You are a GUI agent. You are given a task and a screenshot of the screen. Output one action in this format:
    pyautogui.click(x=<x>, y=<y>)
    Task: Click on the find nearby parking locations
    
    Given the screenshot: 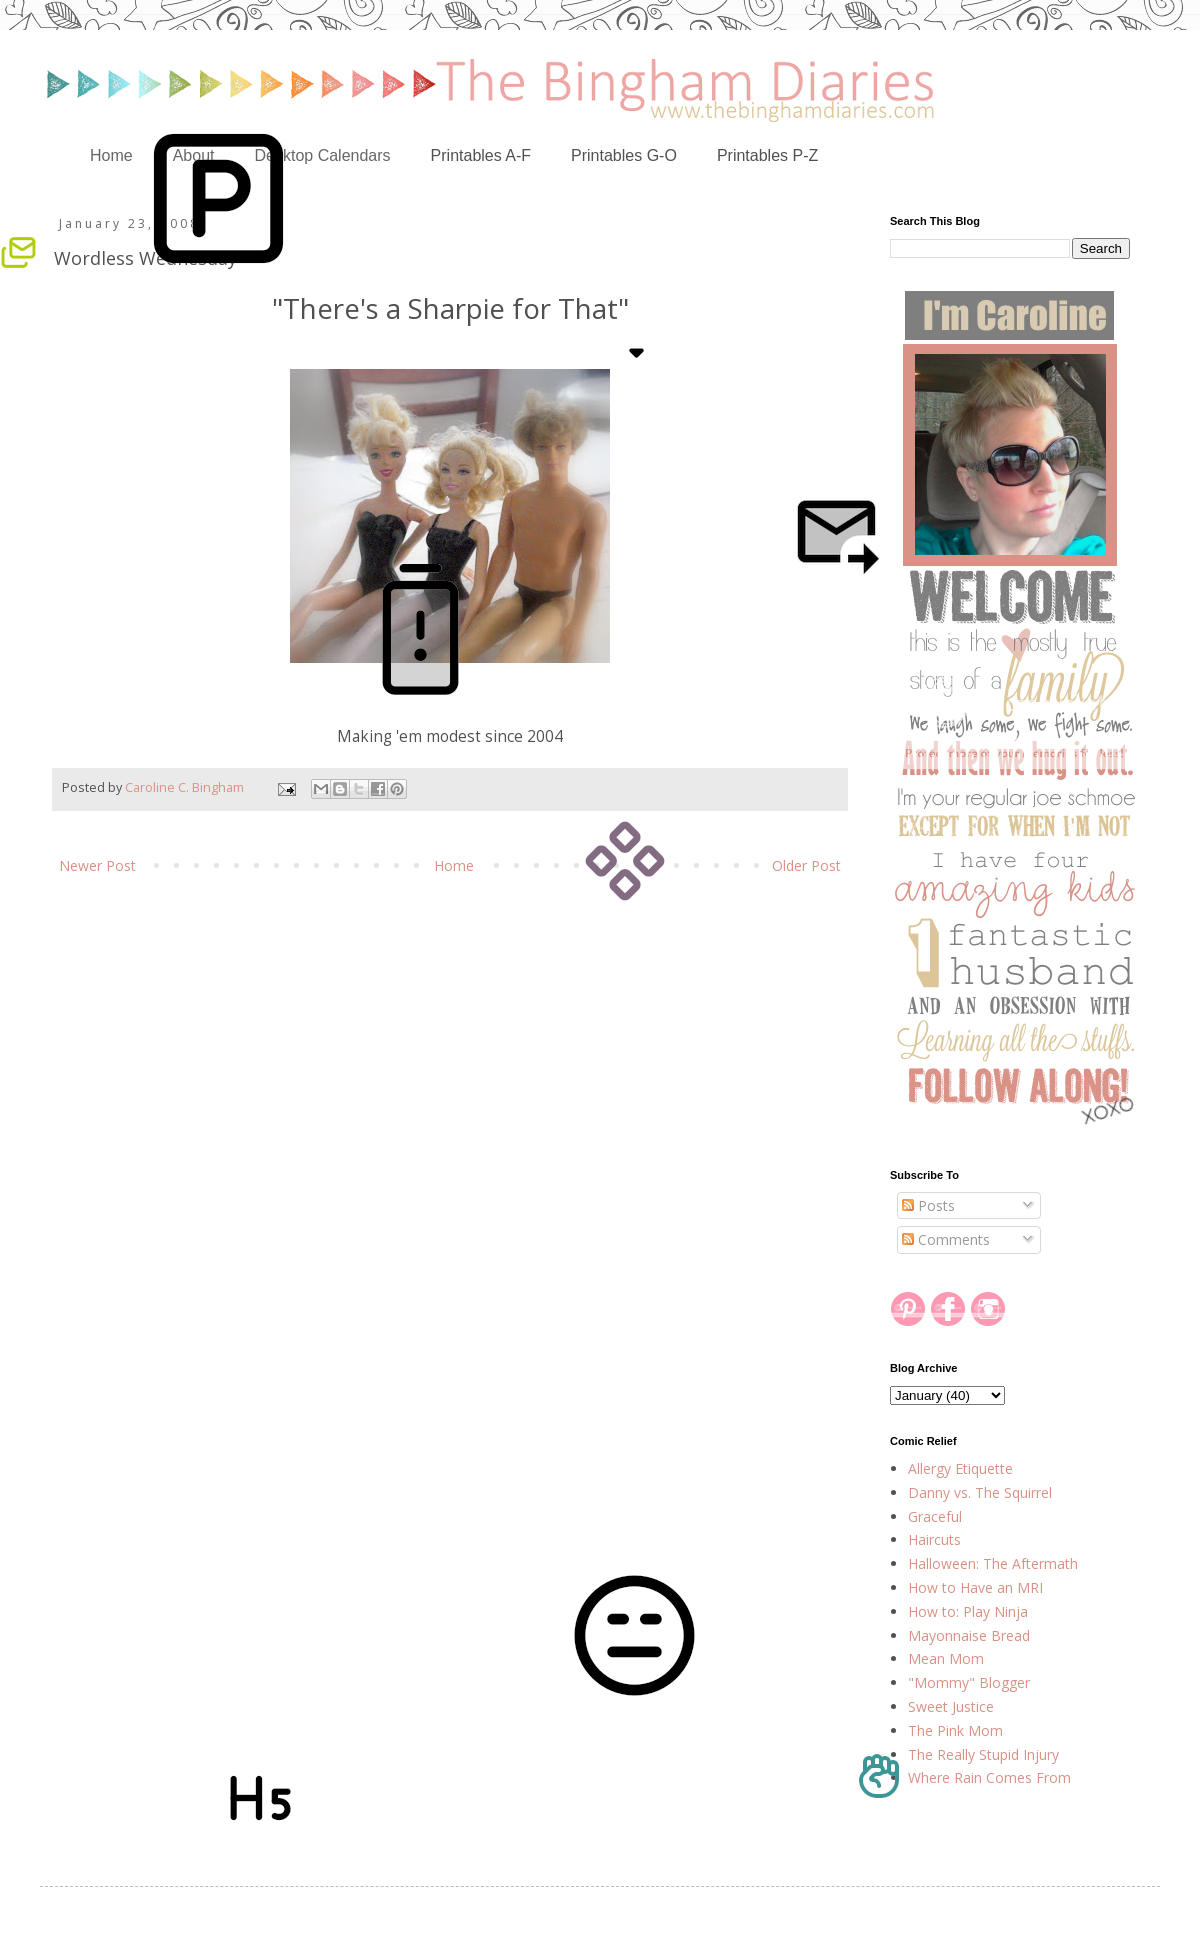 What is the action you would take?
    pyautogui.click(x=218, y=198)
    